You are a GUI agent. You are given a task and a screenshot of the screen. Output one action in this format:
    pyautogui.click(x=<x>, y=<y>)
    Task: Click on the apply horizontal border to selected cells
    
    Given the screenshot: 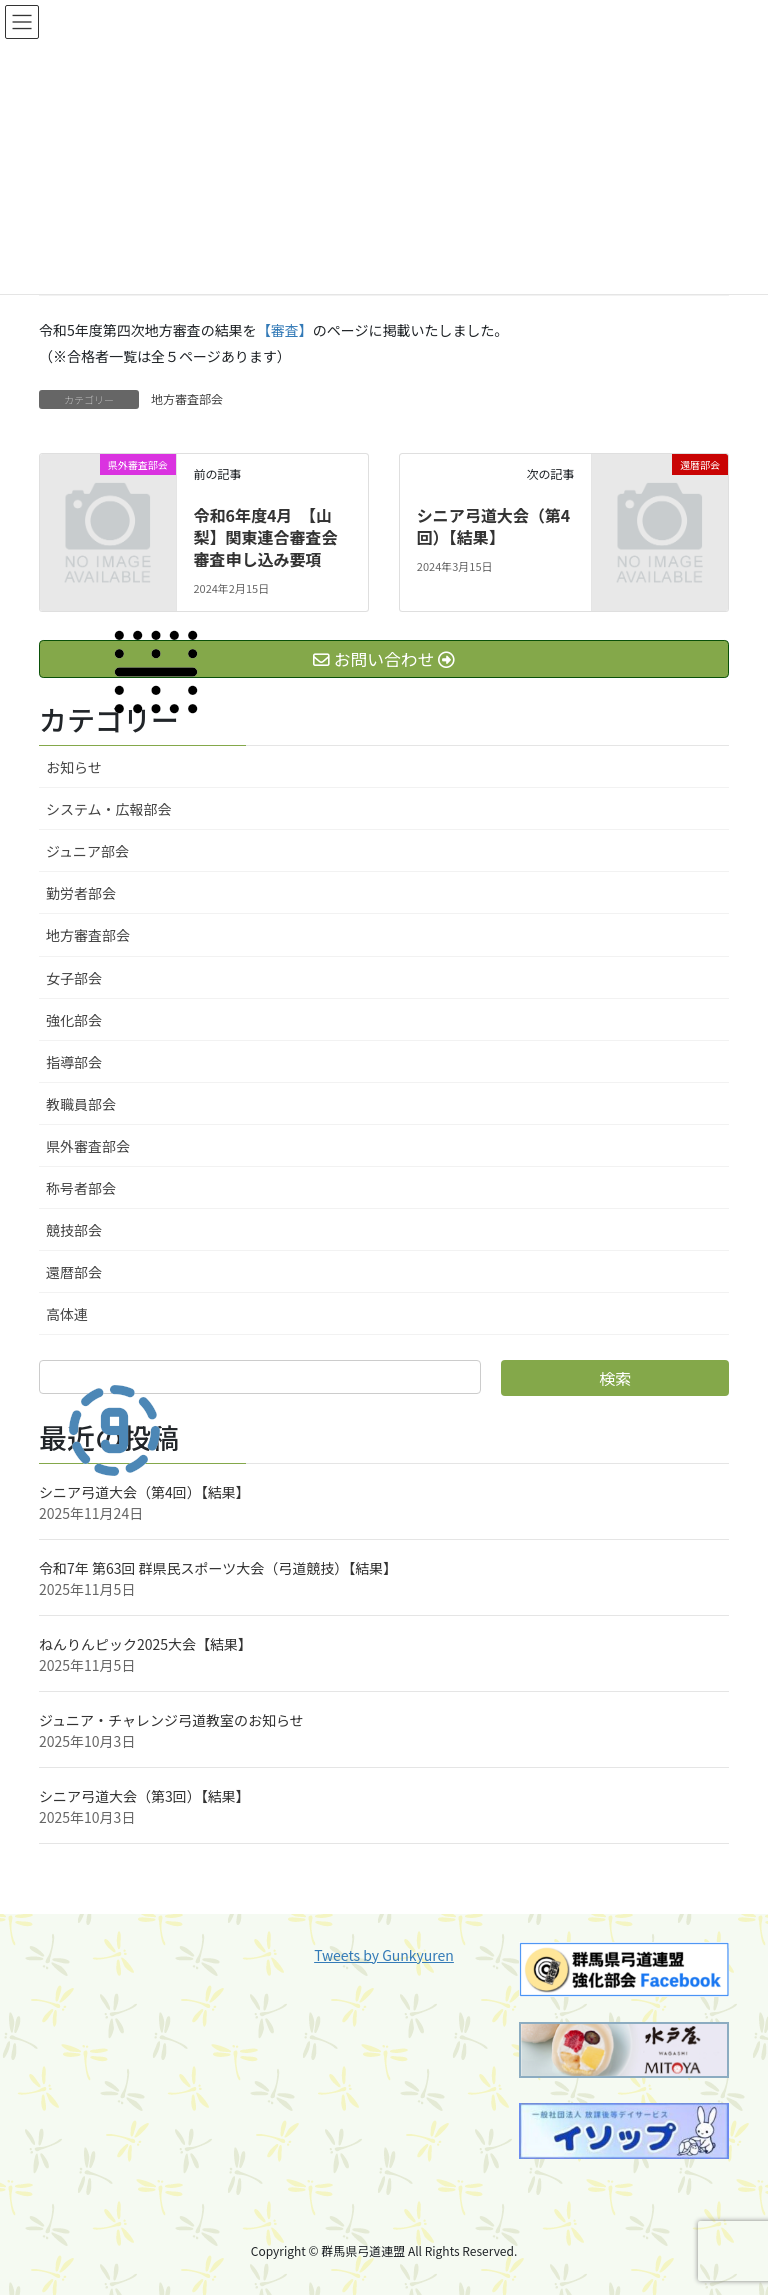 What is the action you would take?
    pyautogui.click(x=156, y=672)
    